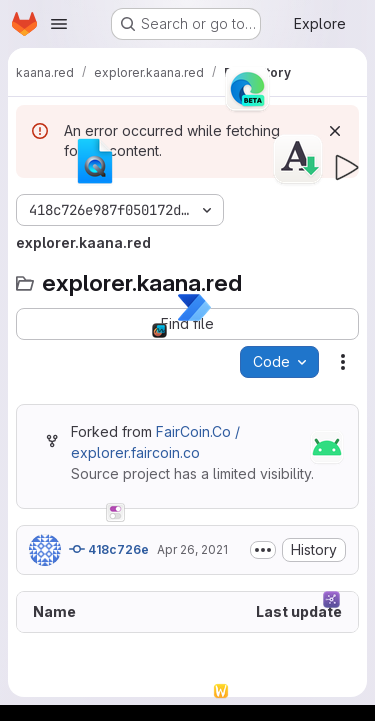 Image resolution: width=375 pixels, height=721 pixels. I want to click on open microsoft edge beta browser, so click(247, 88).